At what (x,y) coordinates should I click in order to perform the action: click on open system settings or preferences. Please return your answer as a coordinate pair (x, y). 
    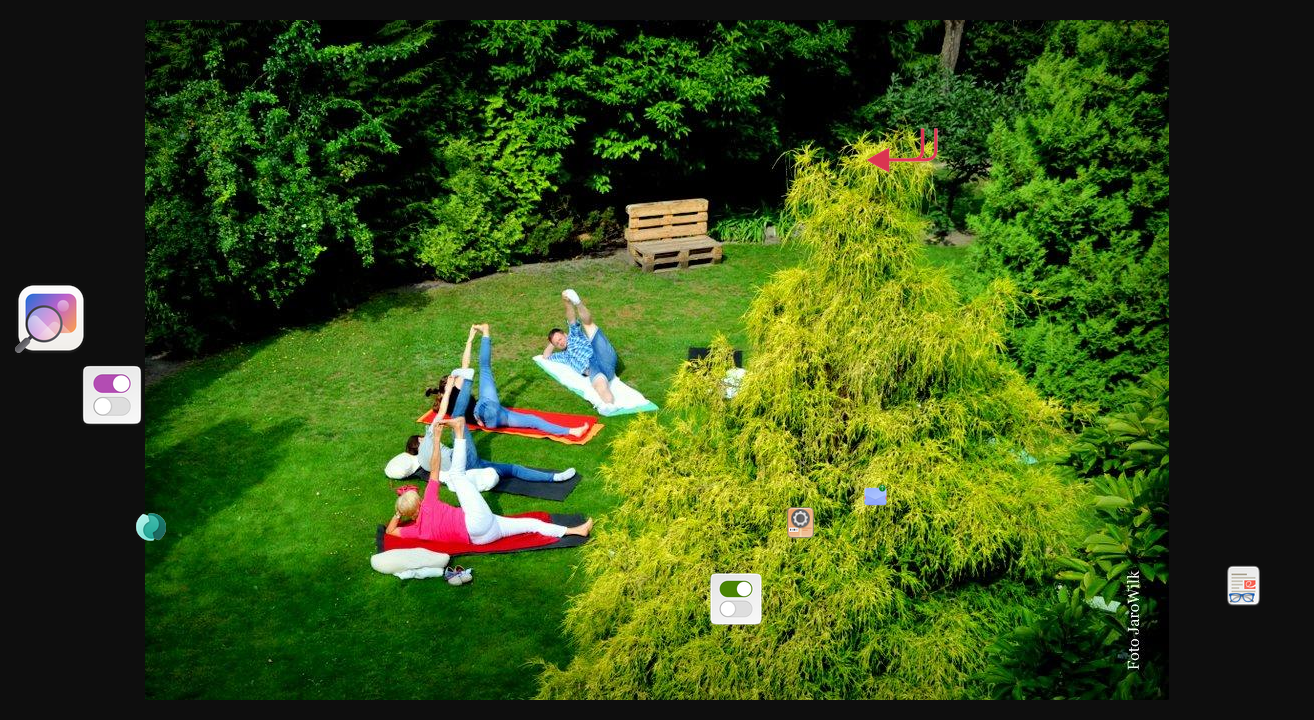
    Looking at the image, I should click on (112, 395).